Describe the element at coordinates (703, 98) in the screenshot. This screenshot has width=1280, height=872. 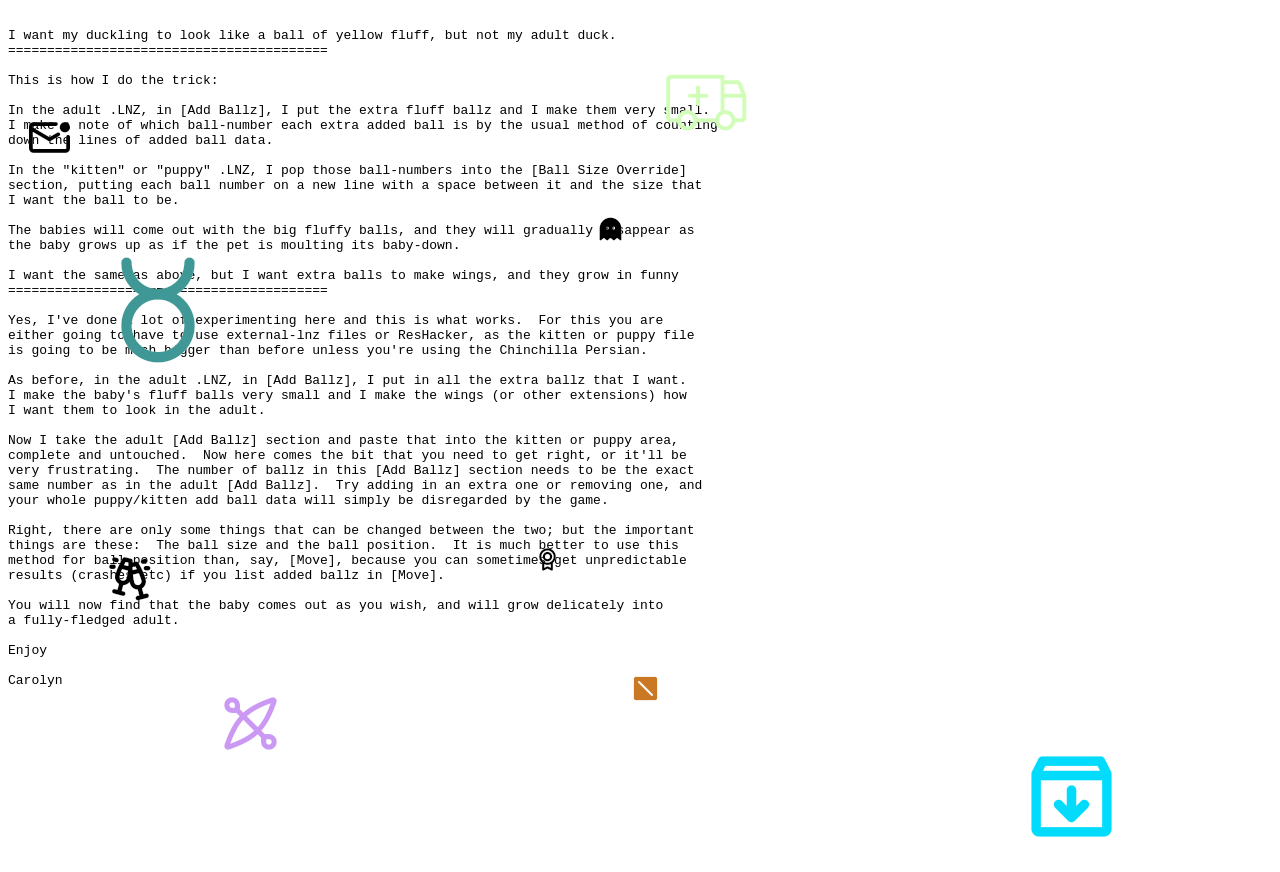
I see `access emergency medical services` at that location.